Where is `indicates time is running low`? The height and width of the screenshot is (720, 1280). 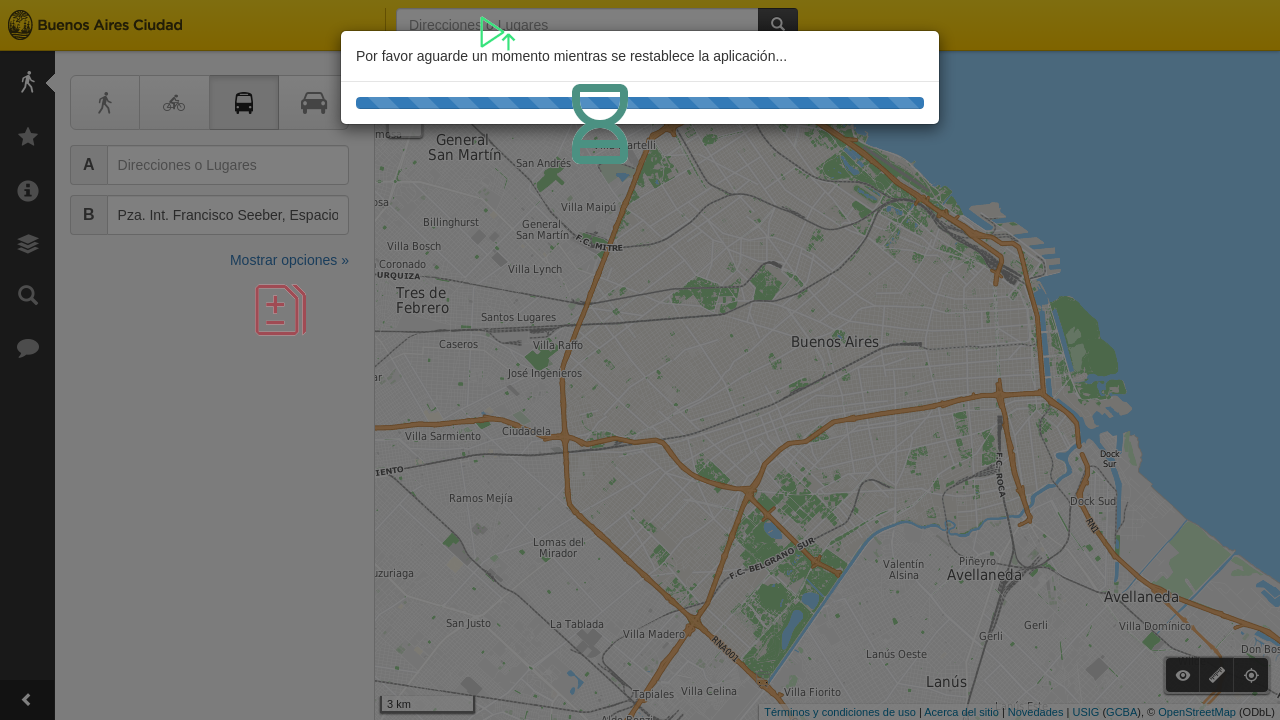
indicates time is running low is located at coordinates (600, 124).